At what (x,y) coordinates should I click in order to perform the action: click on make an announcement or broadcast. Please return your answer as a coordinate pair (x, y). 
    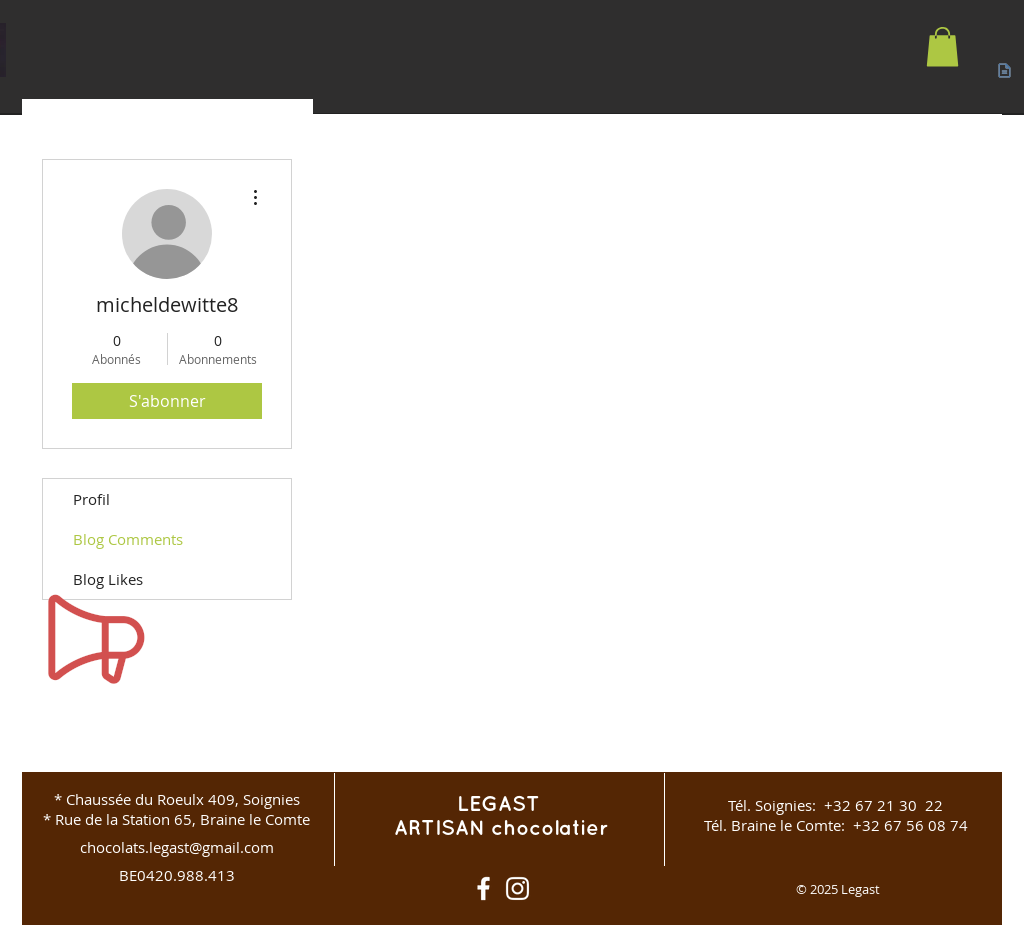
    Looking at the image, I should click on (91, 641).